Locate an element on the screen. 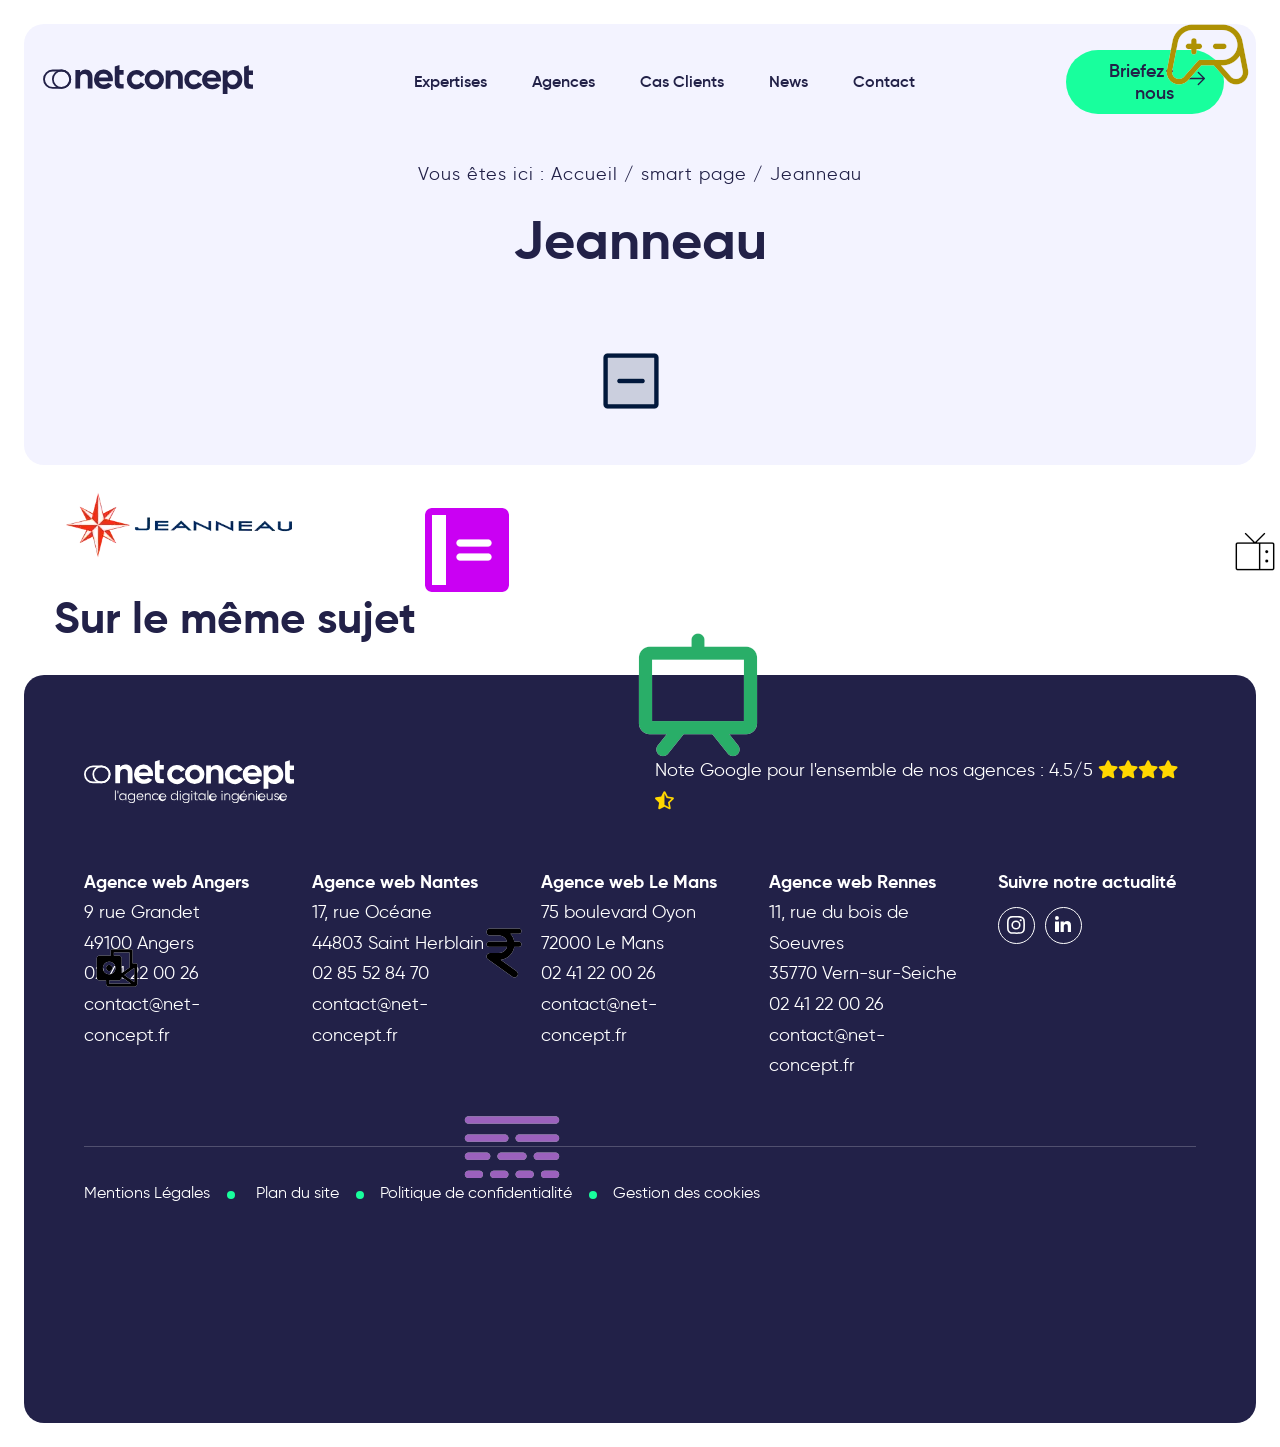  apply a gradient effect to selected element is located at coordinates (512, 1149).